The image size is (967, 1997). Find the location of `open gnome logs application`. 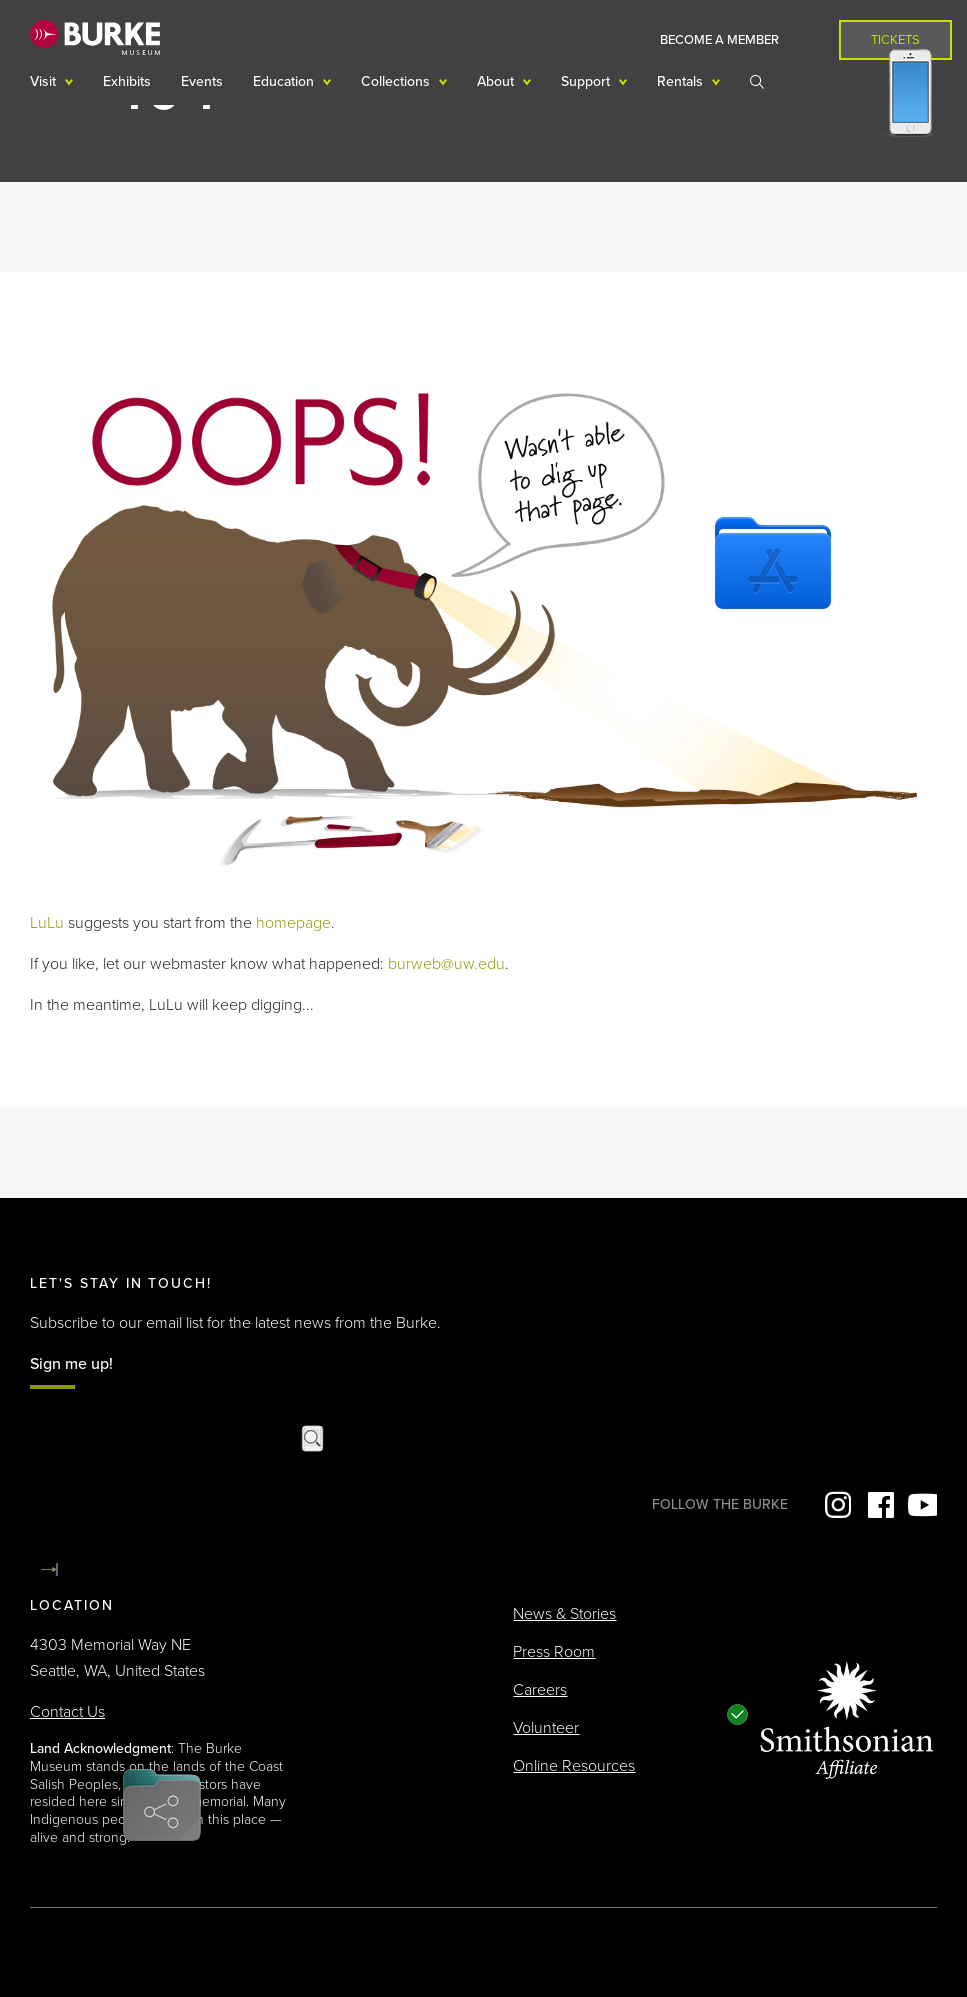

open gnome logs application is located at coordinates (312, 1438).